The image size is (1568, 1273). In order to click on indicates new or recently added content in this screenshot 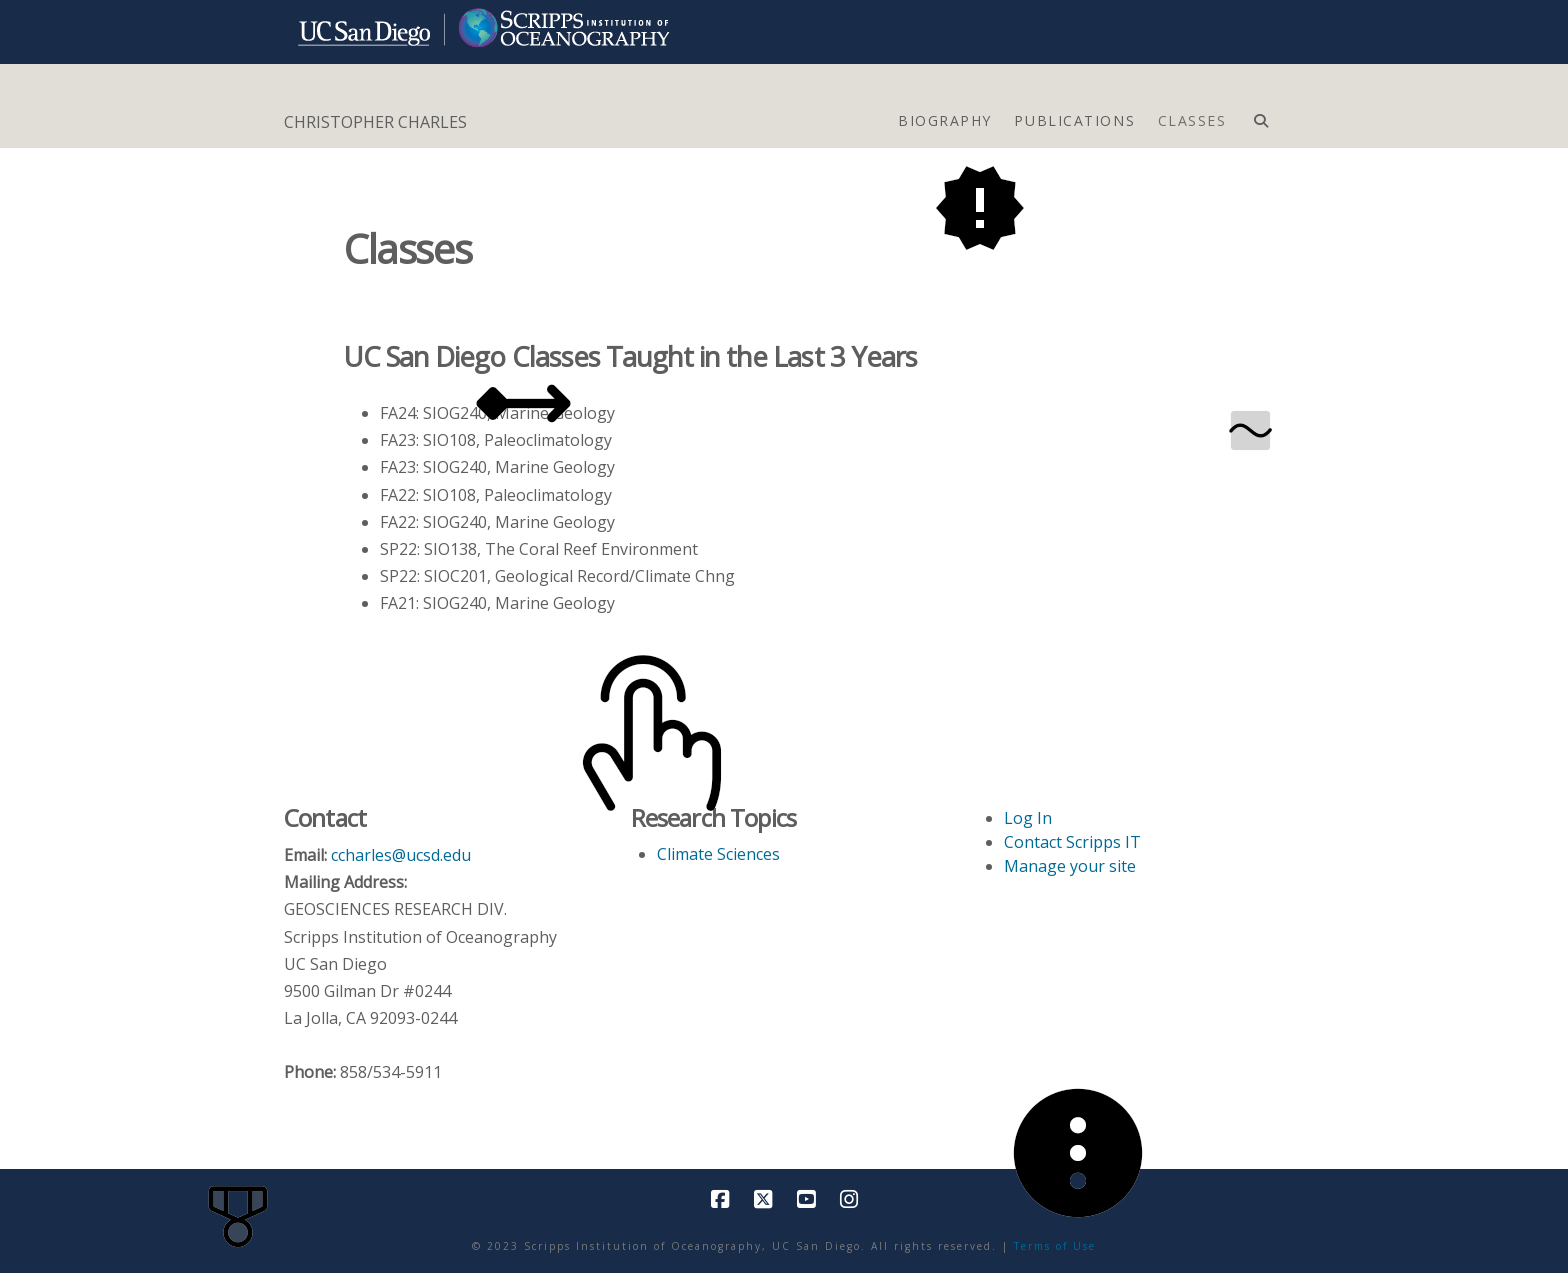, I will do `click(980, 208)`.